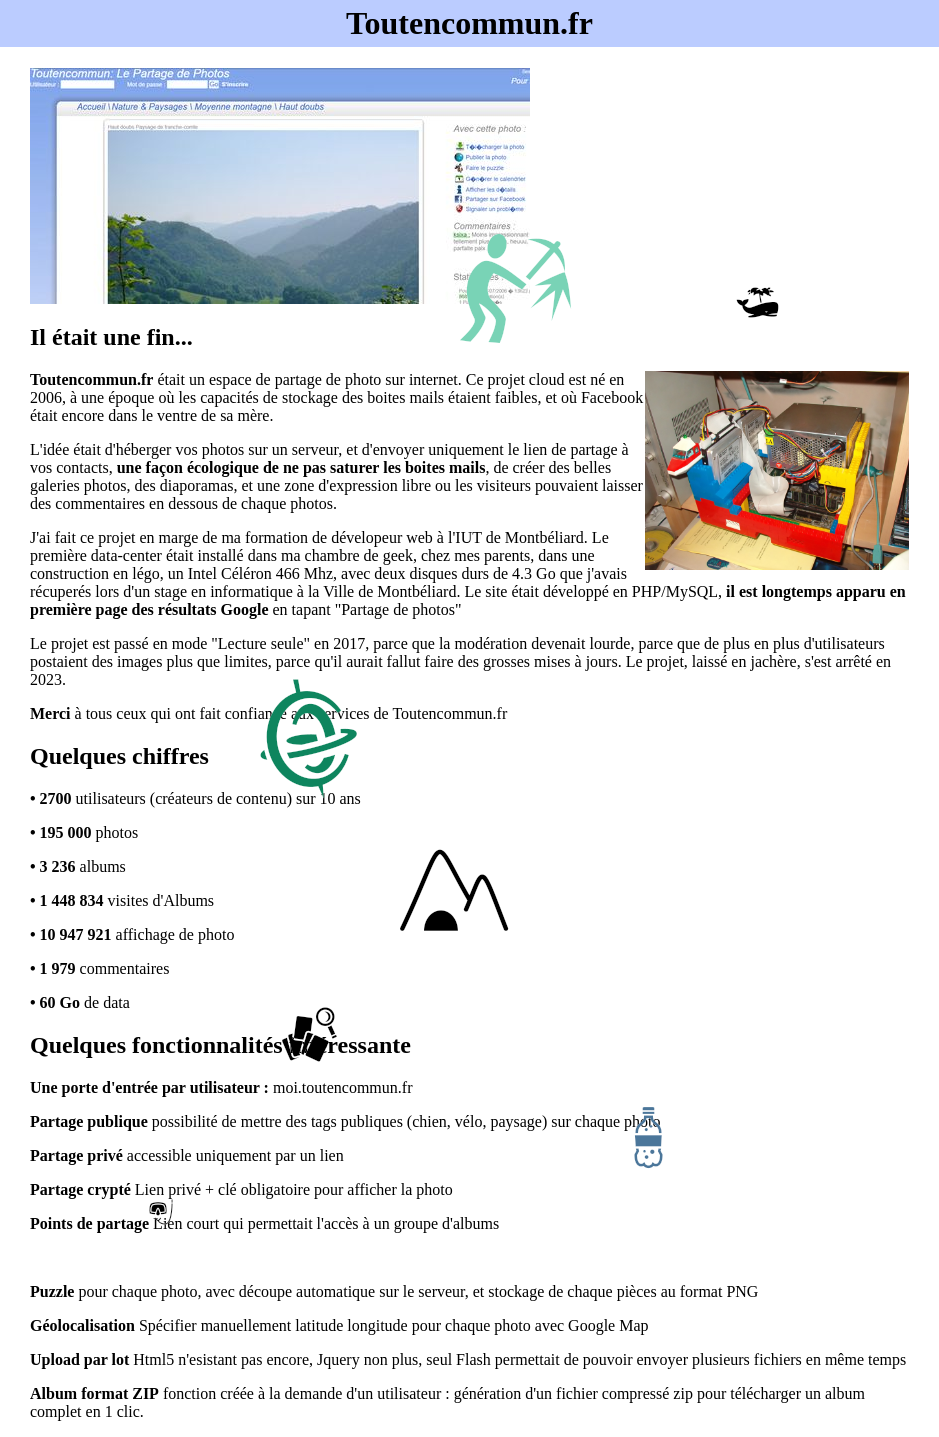  What do you see at coordinates (309, 1034) in the screenshot?
I see `select a card from your hand` at bounding box center [309, 1034].